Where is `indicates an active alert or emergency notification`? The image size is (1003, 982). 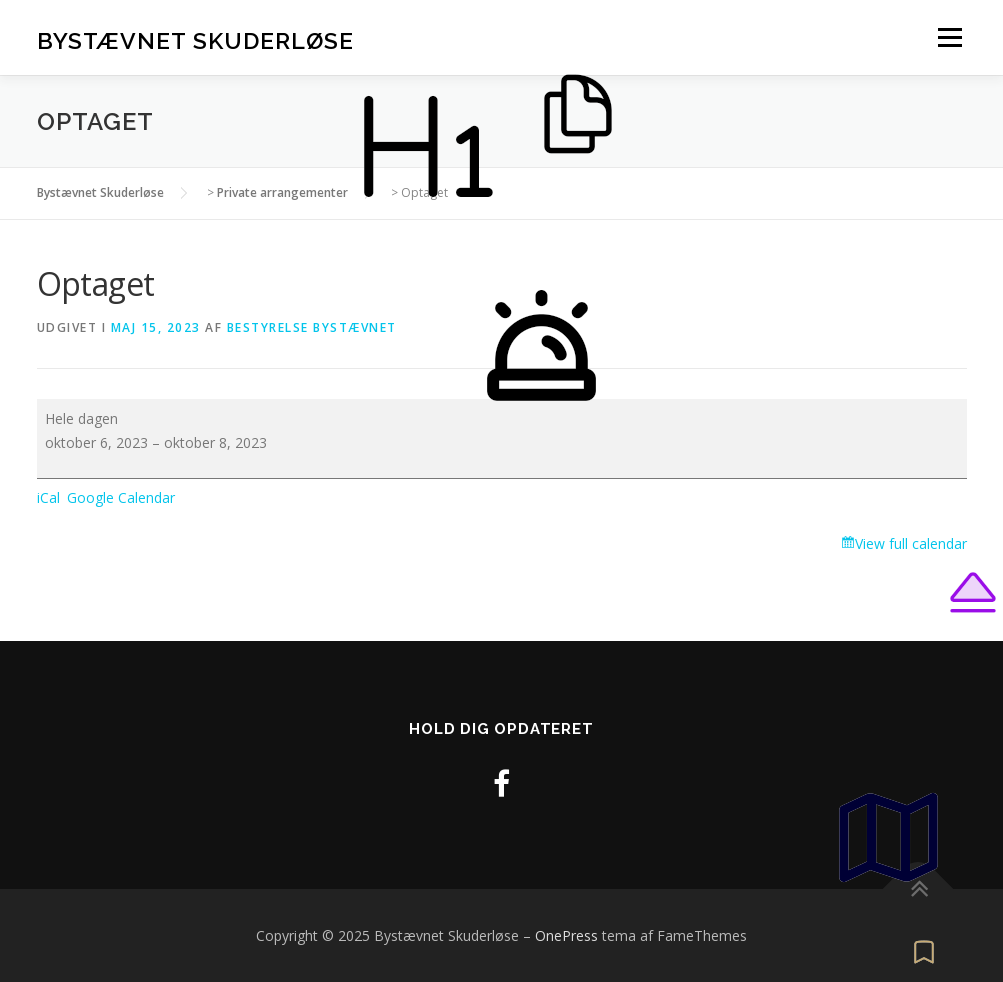
indicates an active alert or emergency notification is located at coordinates (541, 354).